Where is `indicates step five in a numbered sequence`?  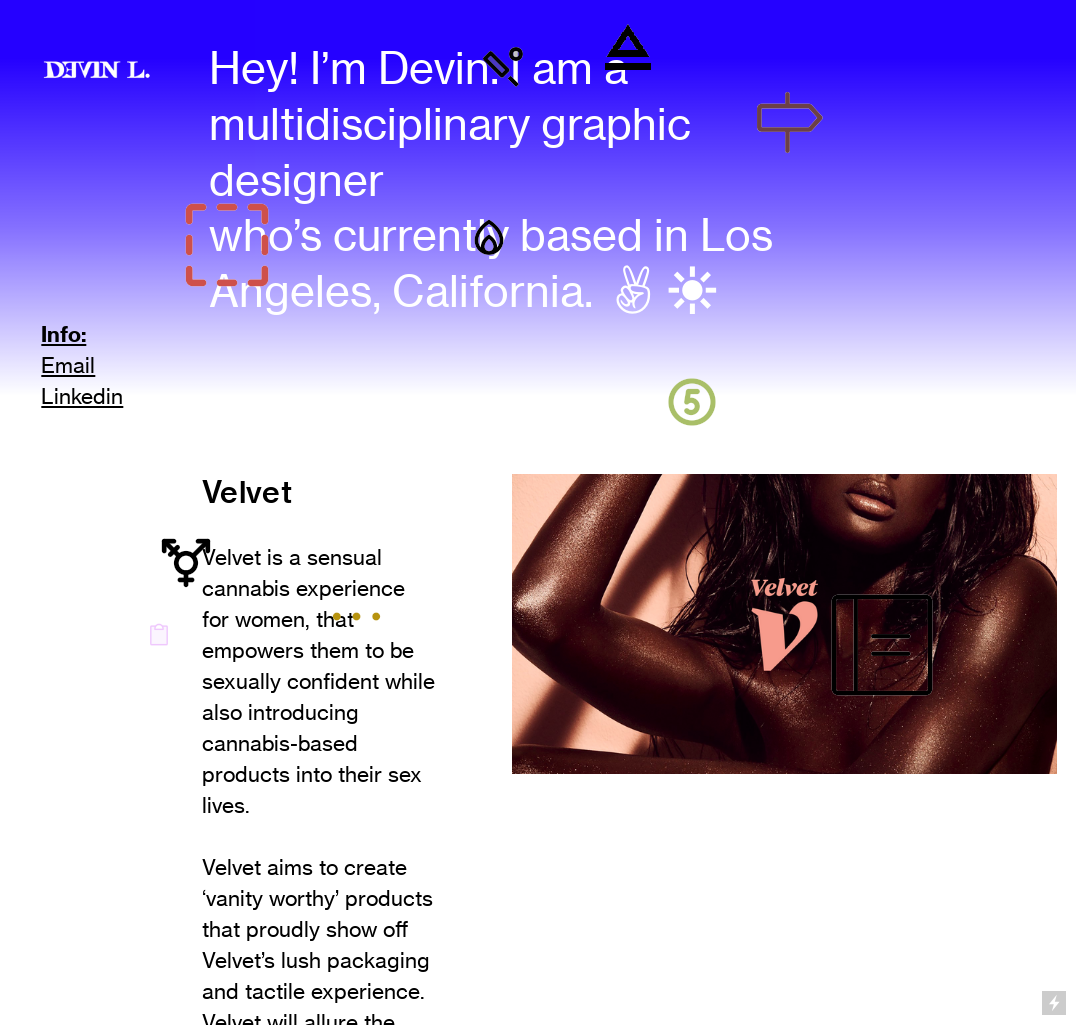 indicates step five in a numbered sequence is located at coordinates (692, 402).